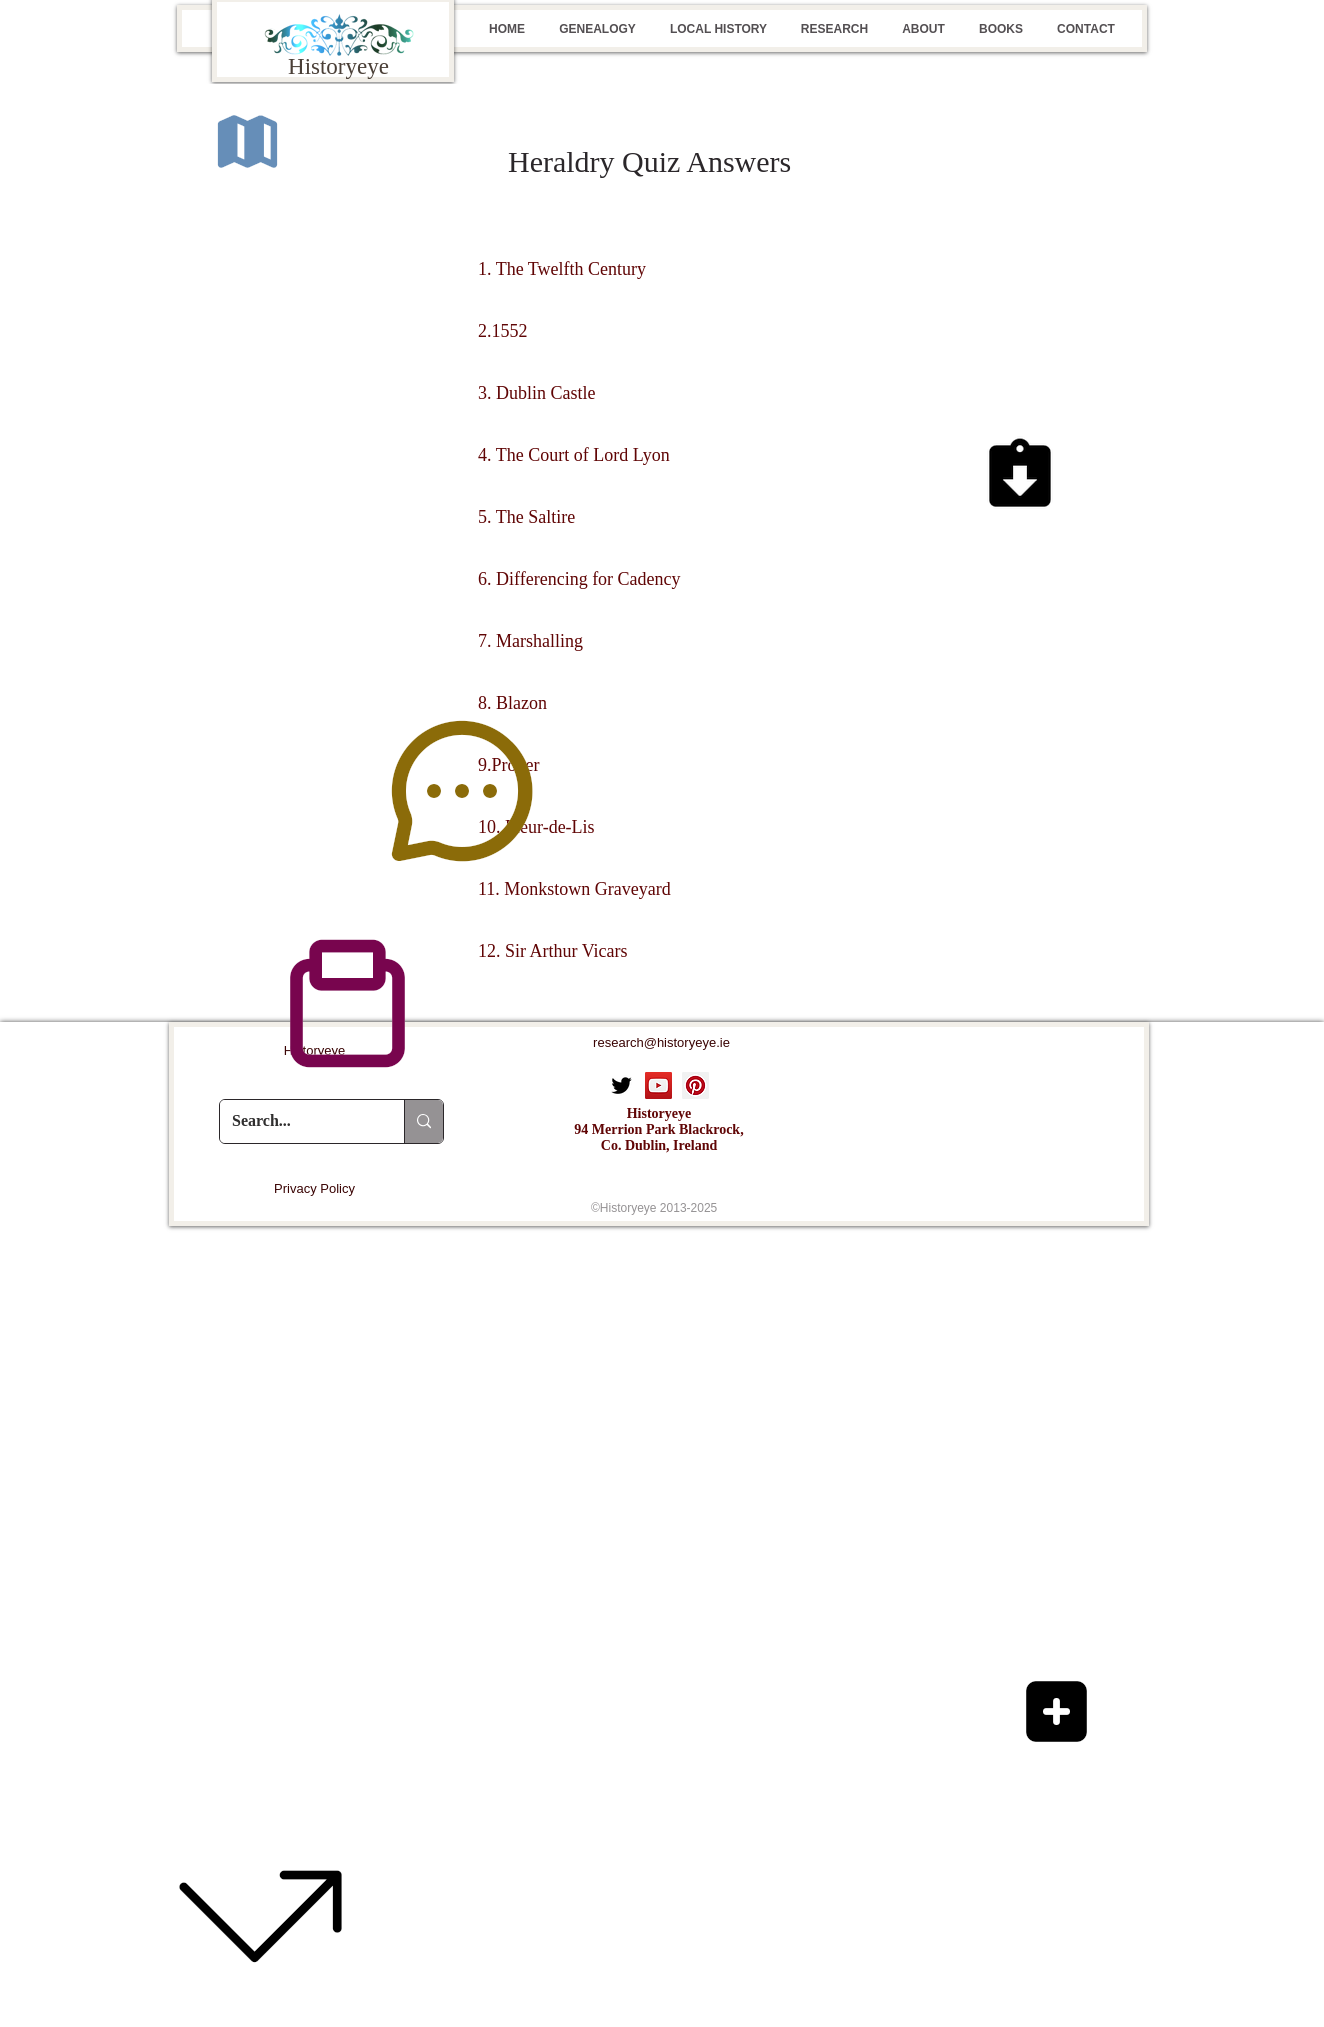 Image resolution: width=1324 pixels, height=2027 pixels. Describe the element at coordinates (347, 1003) in the screenshot. I see `copy to clipboard` at that location.